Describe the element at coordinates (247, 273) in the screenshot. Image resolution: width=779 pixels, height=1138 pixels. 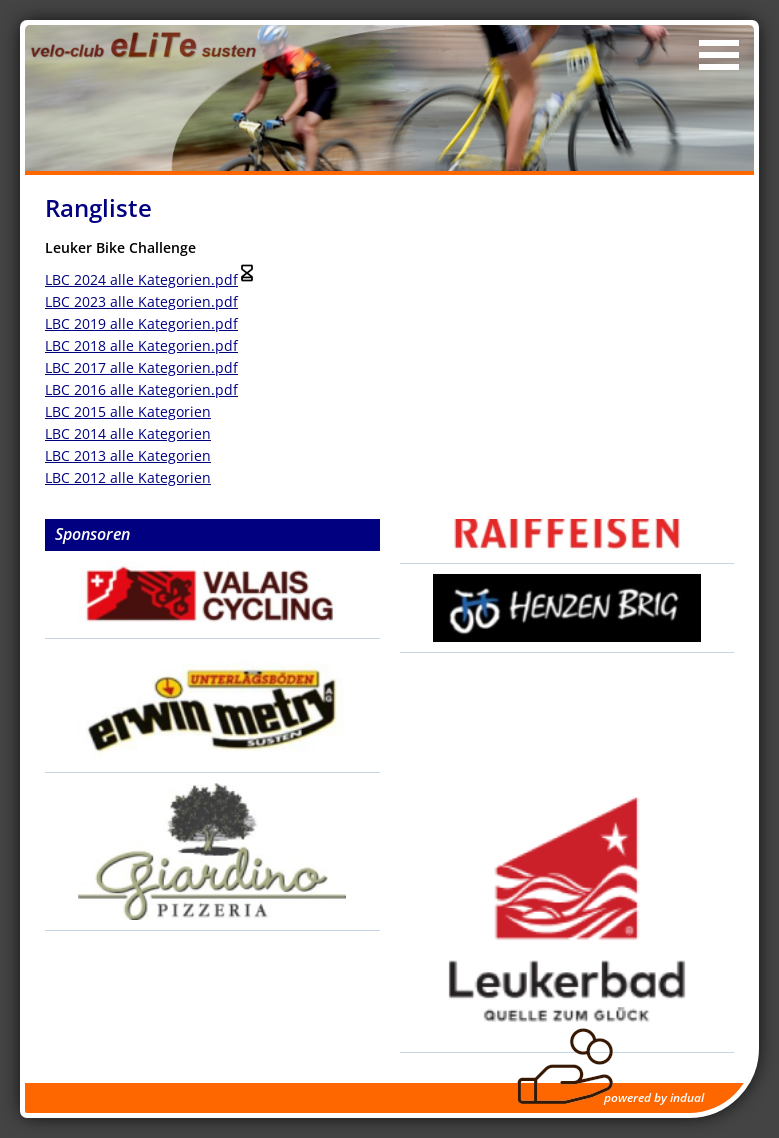
I see `indicates time is running low` at that location.